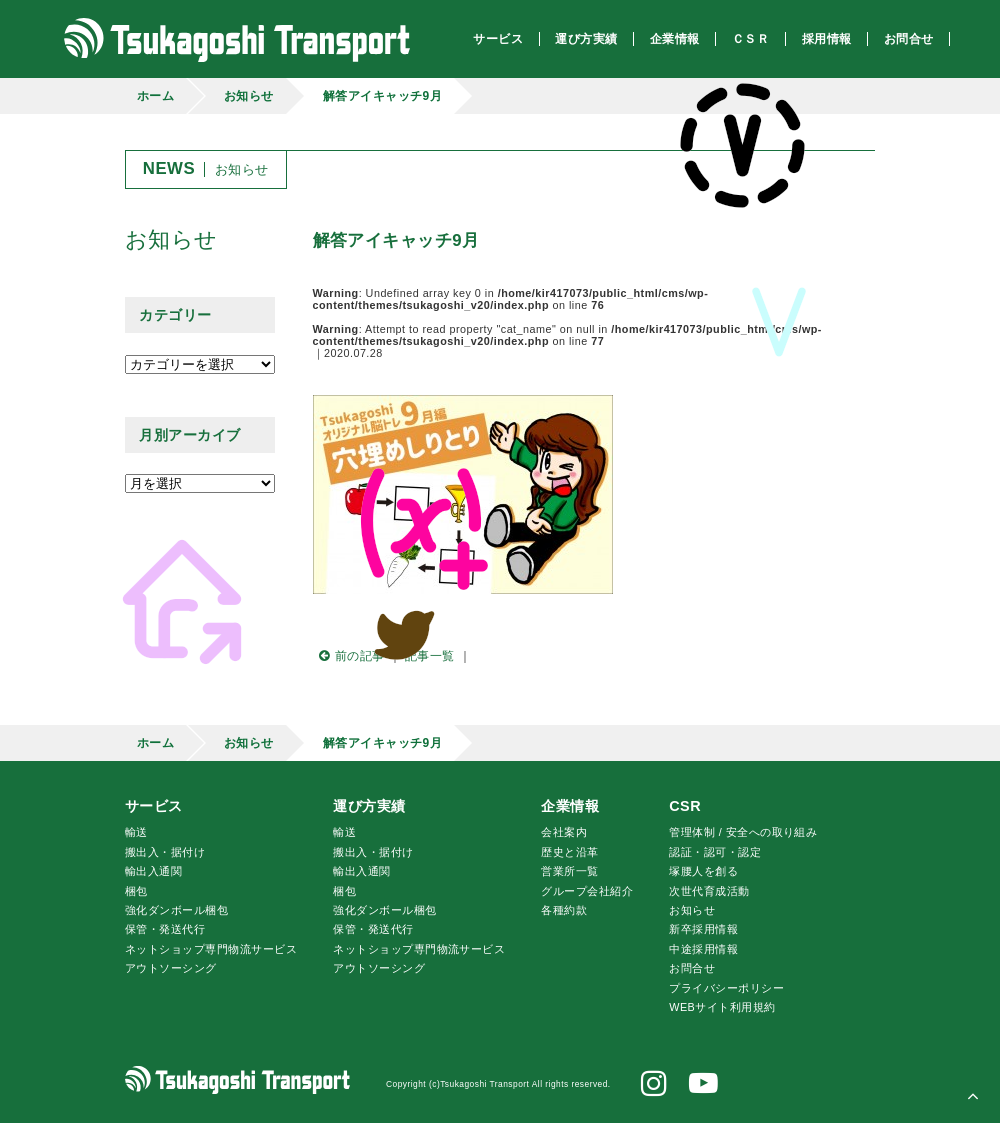 Image resolution: width=1000 pixels, height=1123 pixels. What do you see at coordinates (404, 635) in the screenshot?
I see `share to twitter` at bounding box center [404, 635].